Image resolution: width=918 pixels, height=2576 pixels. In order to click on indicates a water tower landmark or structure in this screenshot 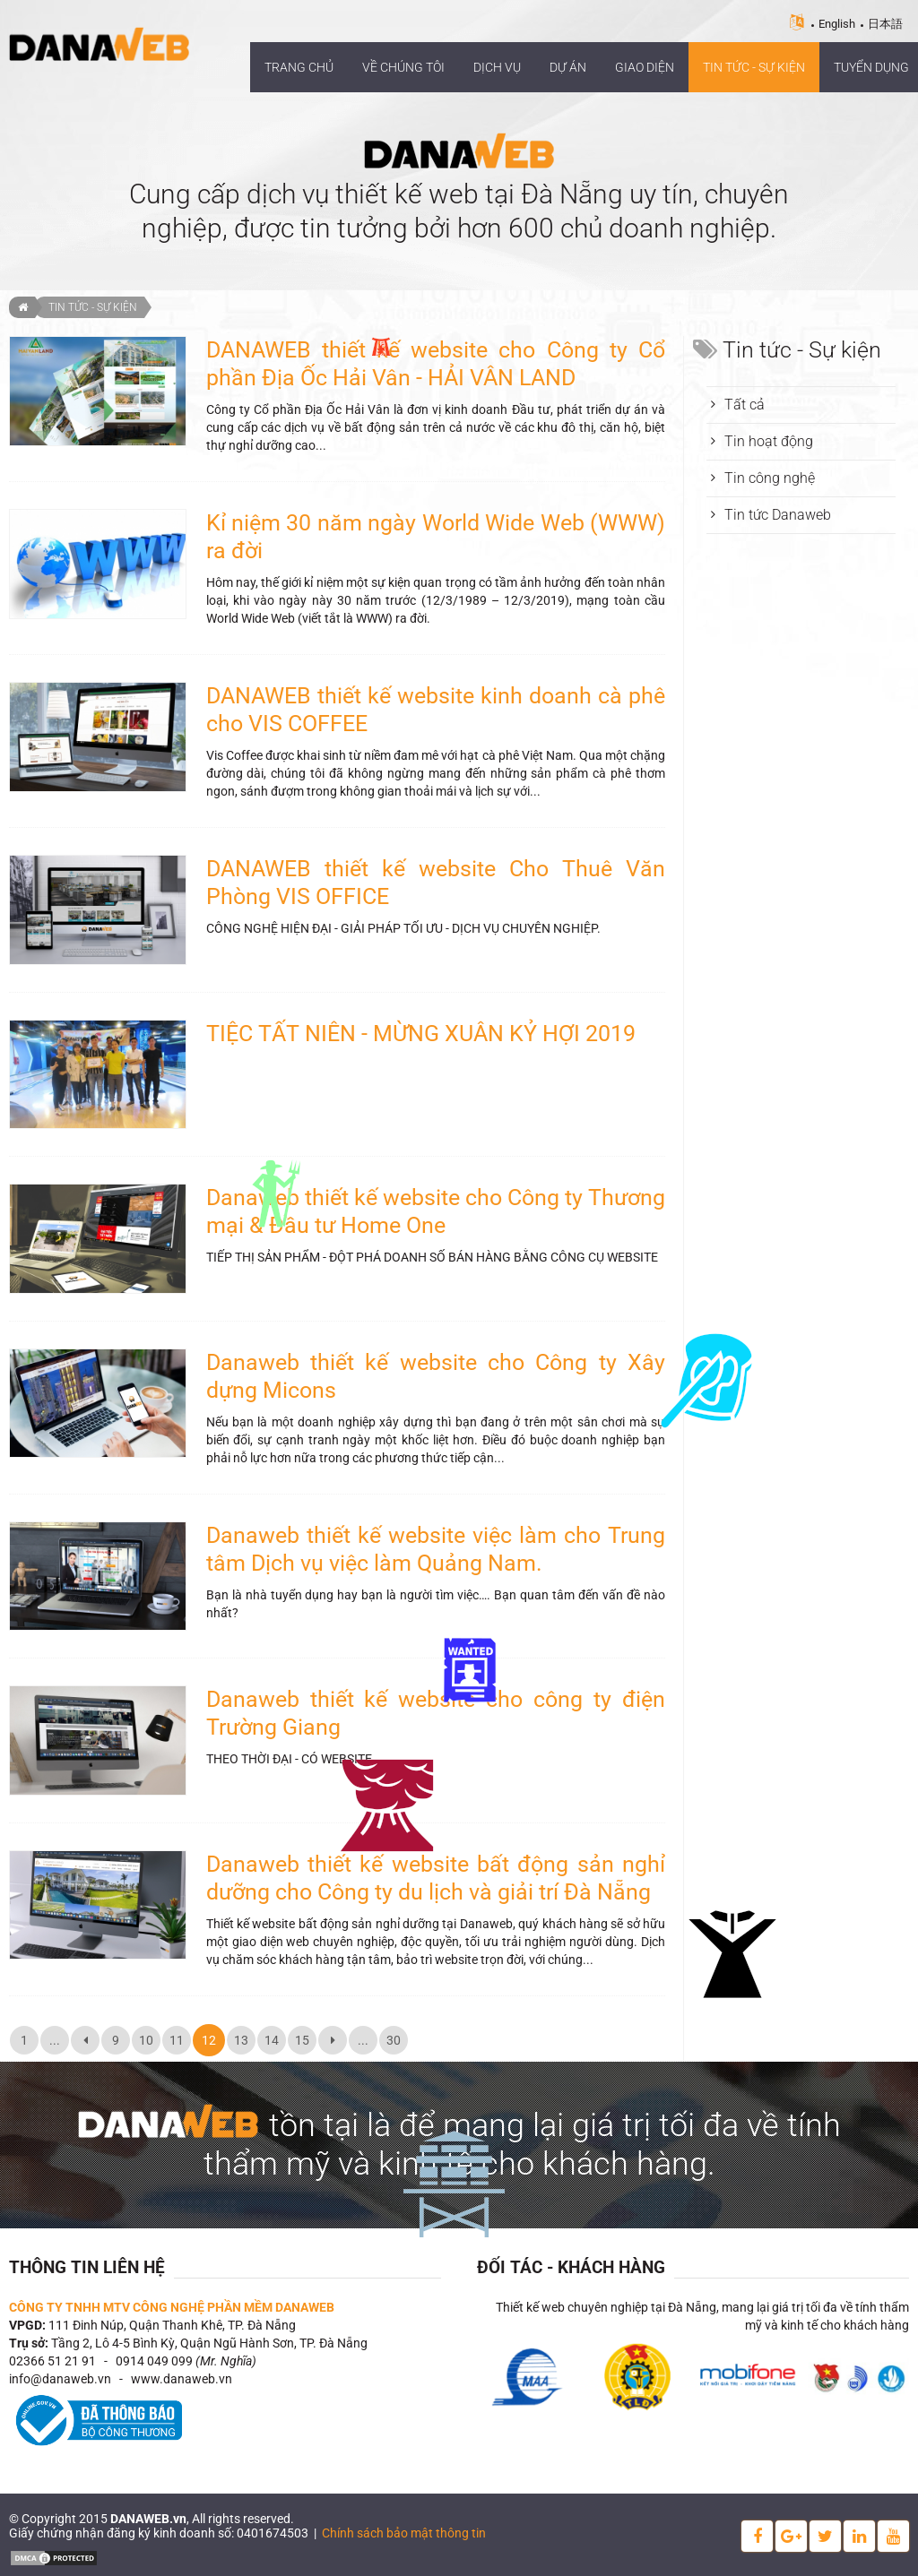, I will do `click(454, 2183)`.